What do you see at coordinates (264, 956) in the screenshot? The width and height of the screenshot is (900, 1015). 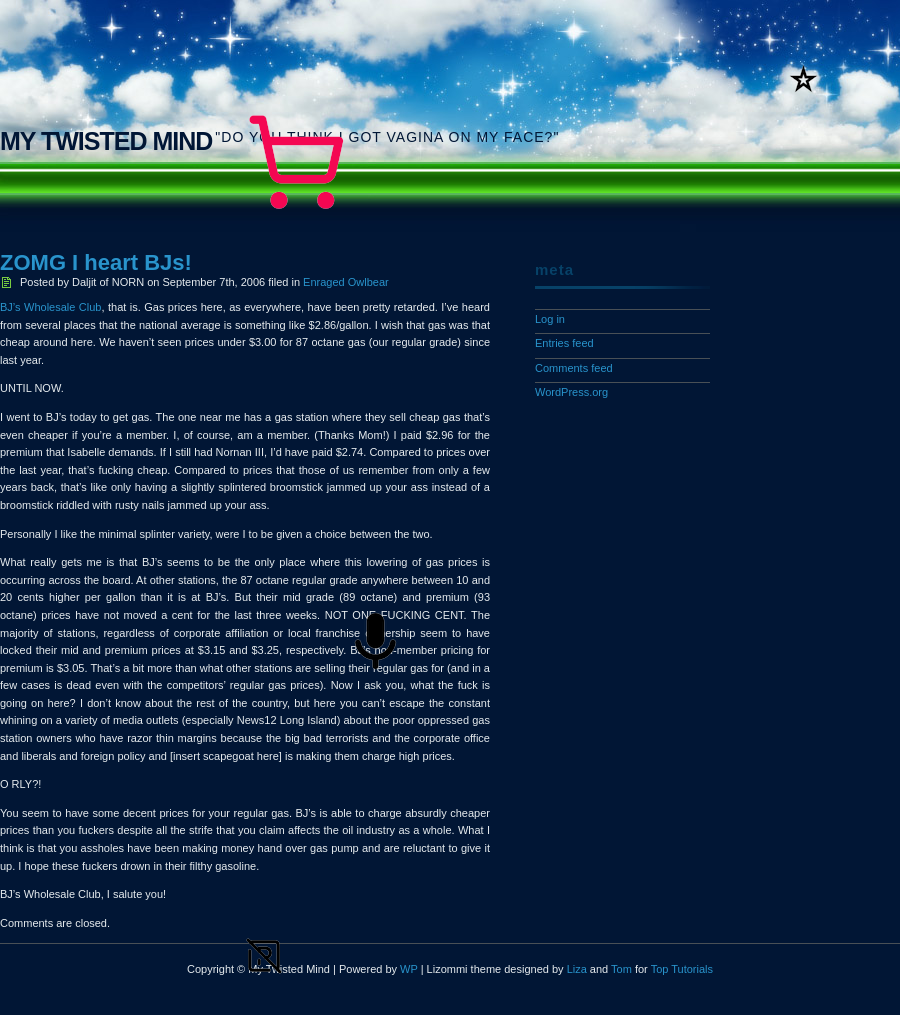 I see `no parking available` at bounding box center [264, 956].